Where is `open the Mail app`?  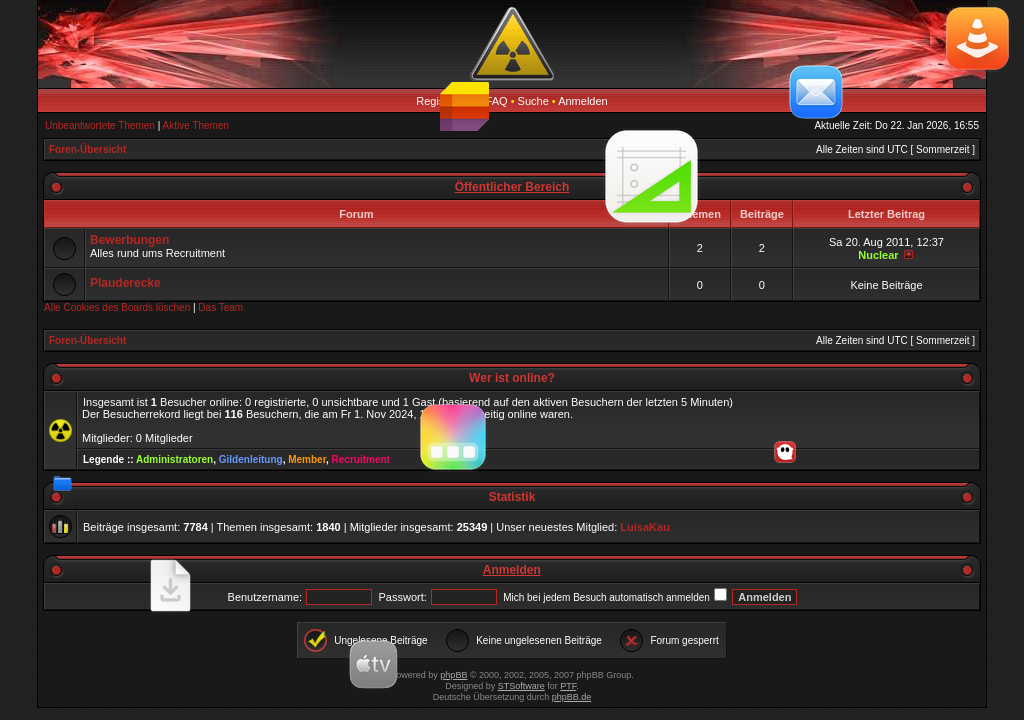 open the Mail app is located at coordinates (816, 92).